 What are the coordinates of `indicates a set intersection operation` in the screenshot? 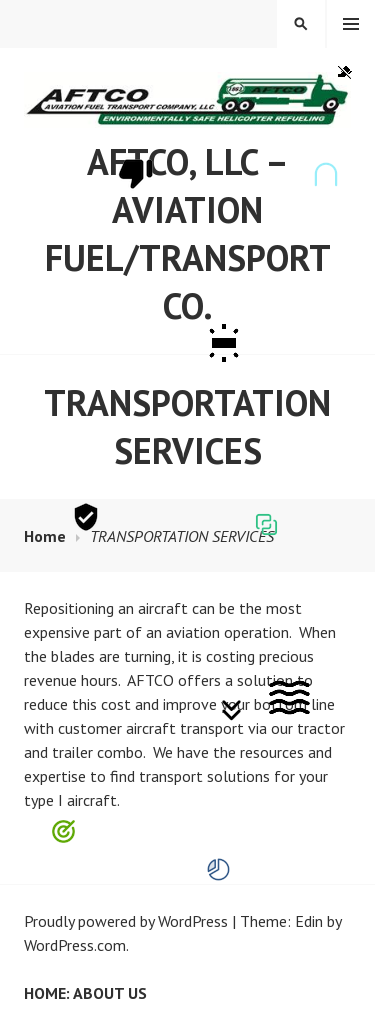 It's located at (326, 175).